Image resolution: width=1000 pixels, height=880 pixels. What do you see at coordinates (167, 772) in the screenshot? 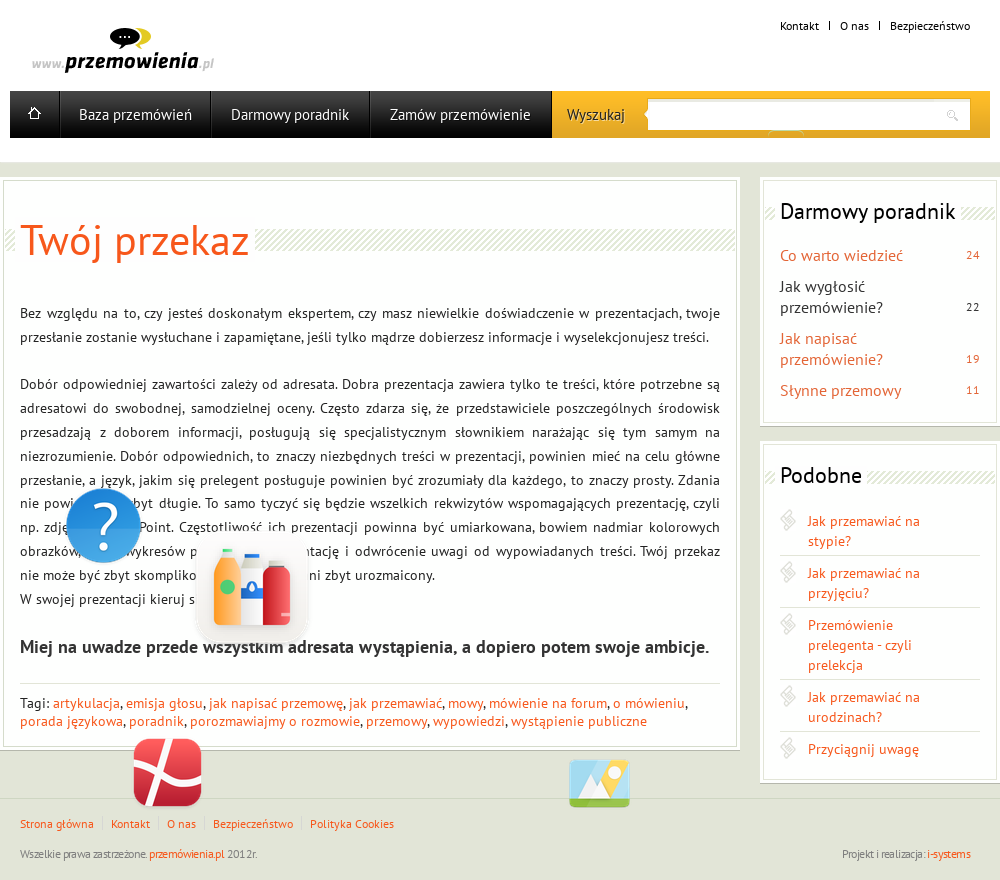
I see `open wineglass app for managing wine/windows applications` at bounding box center [167, 772].